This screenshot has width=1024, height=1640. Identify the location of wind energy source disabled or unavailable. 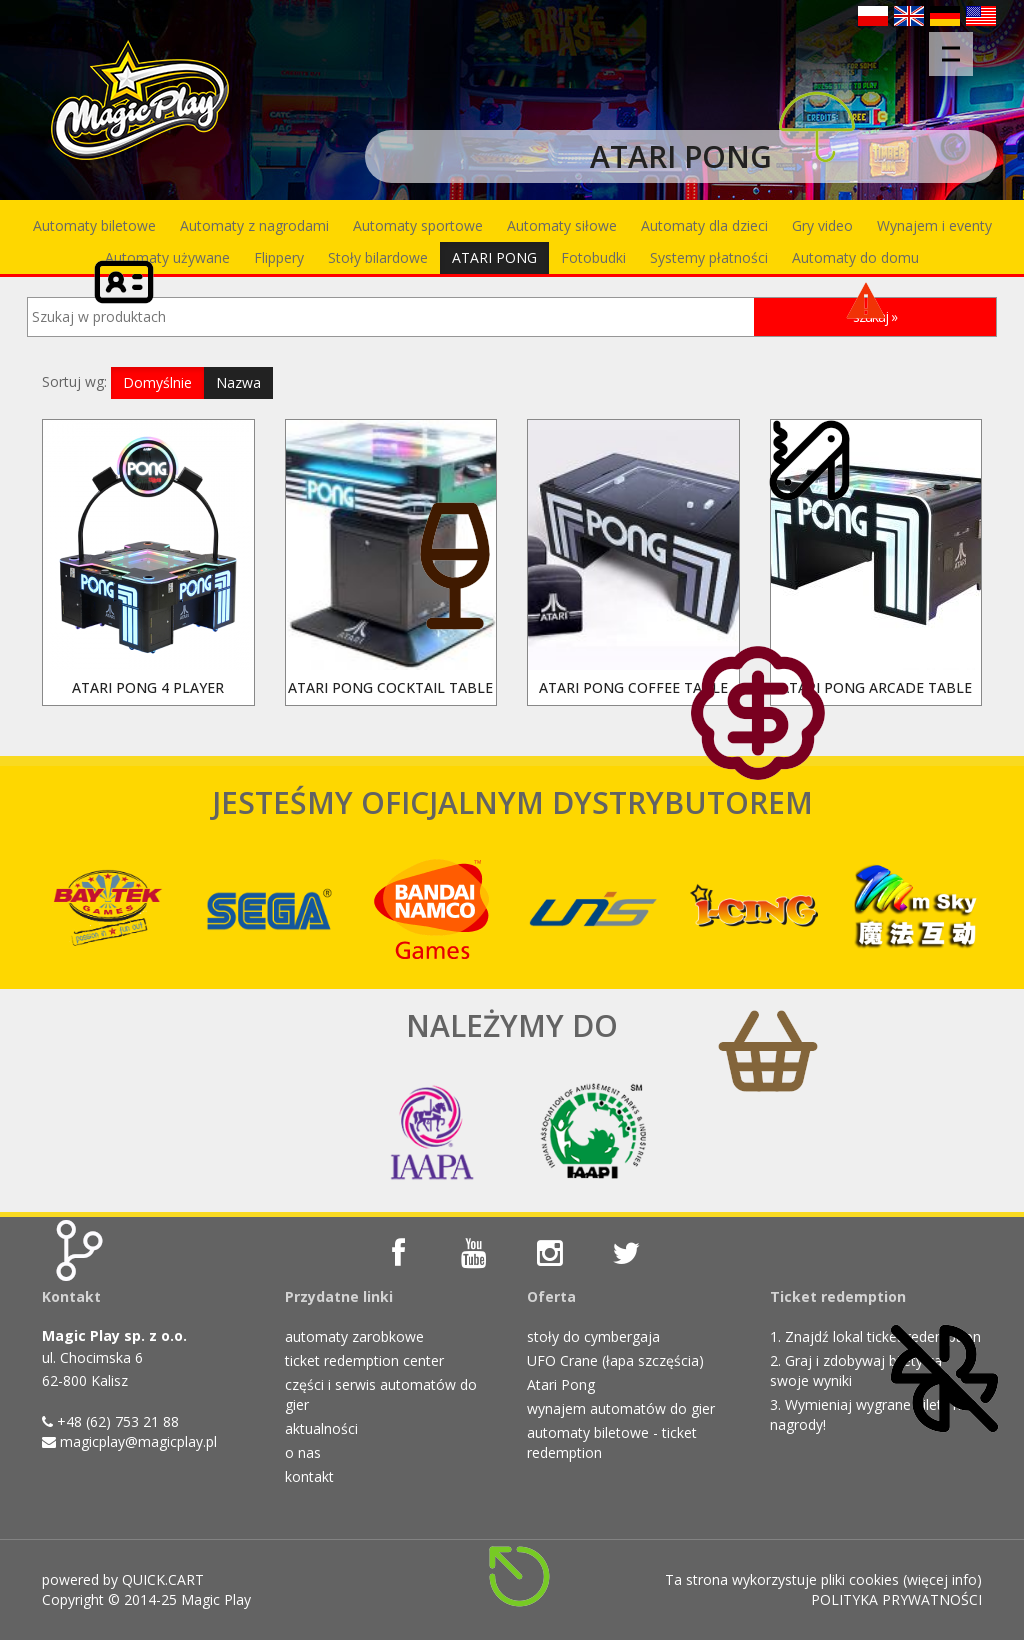
(944, 1378).